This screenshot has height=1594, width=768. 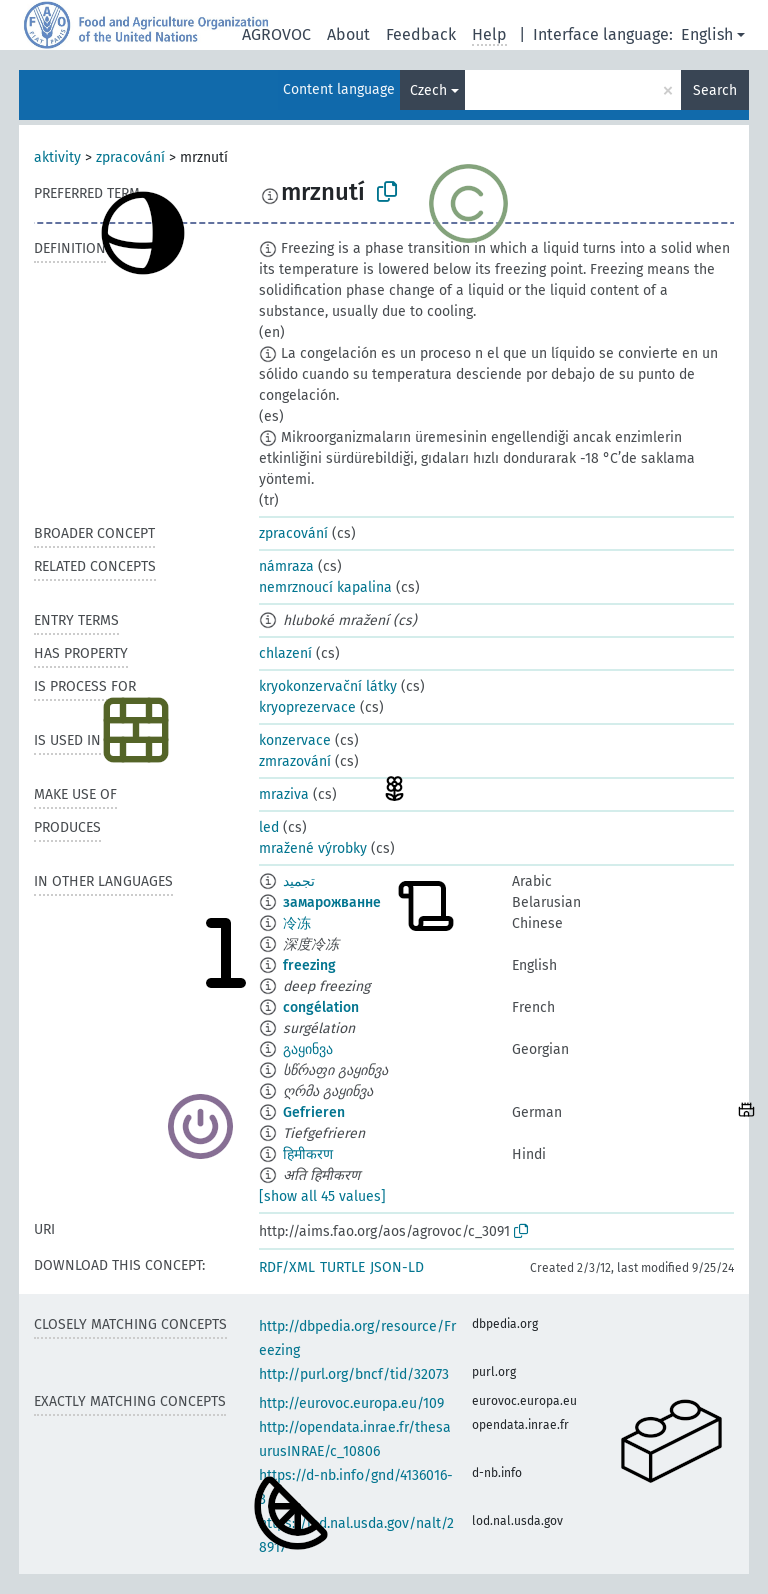 I want to click on access castle or fortress-themed game, so click(x=746, y=1109).